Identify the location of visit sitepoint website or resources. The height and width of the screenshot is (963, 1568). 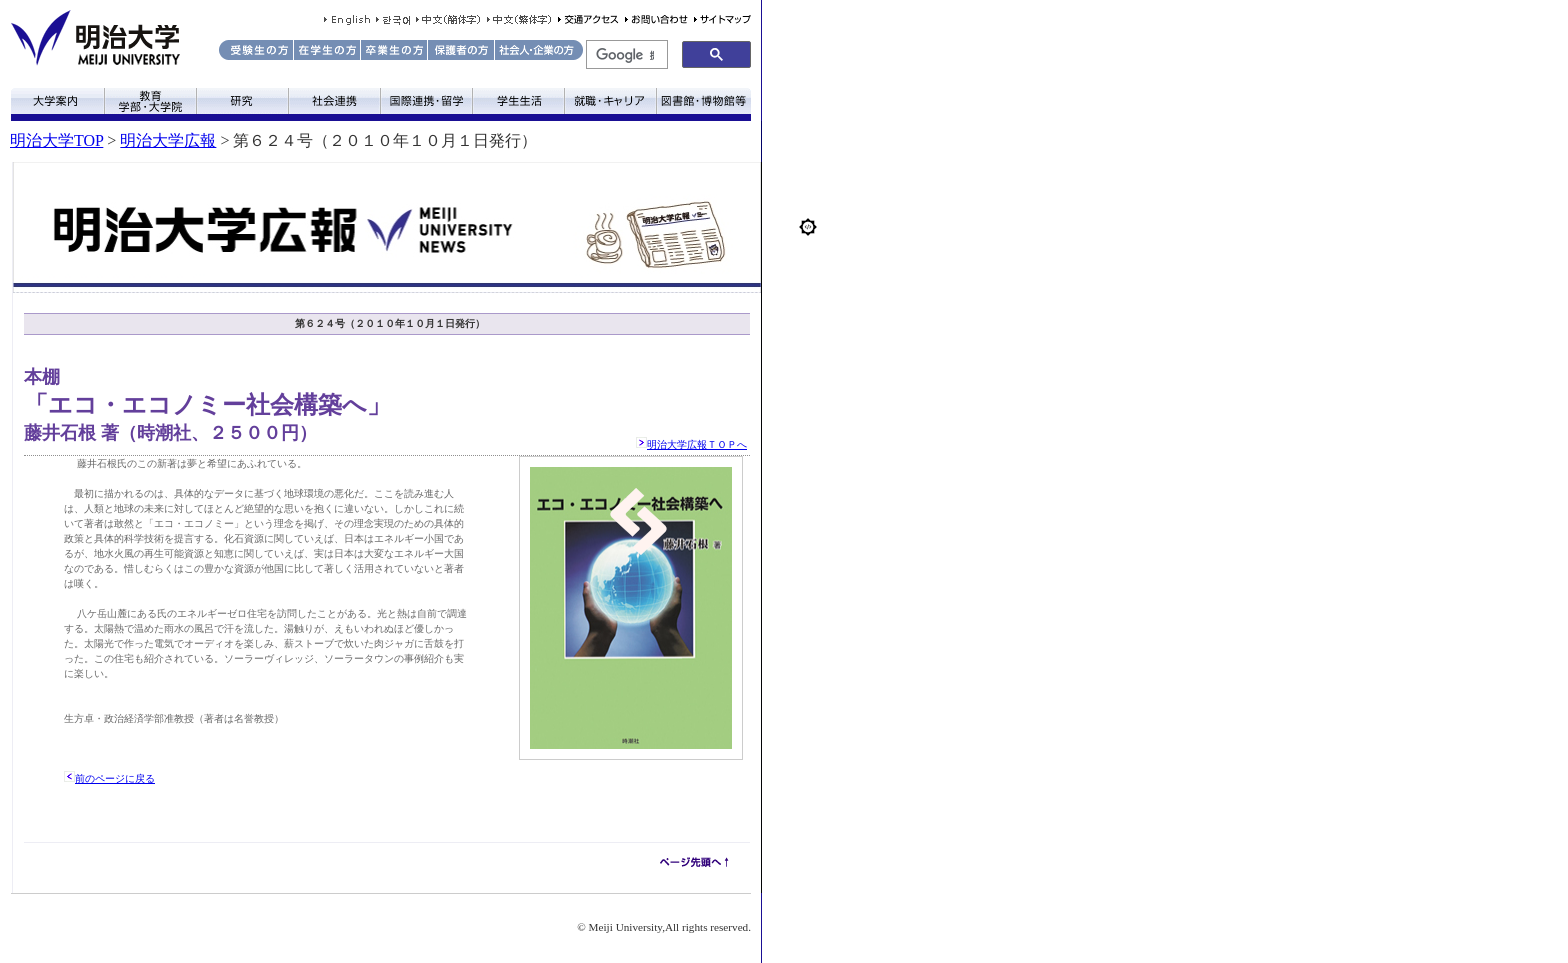
(638, 521).